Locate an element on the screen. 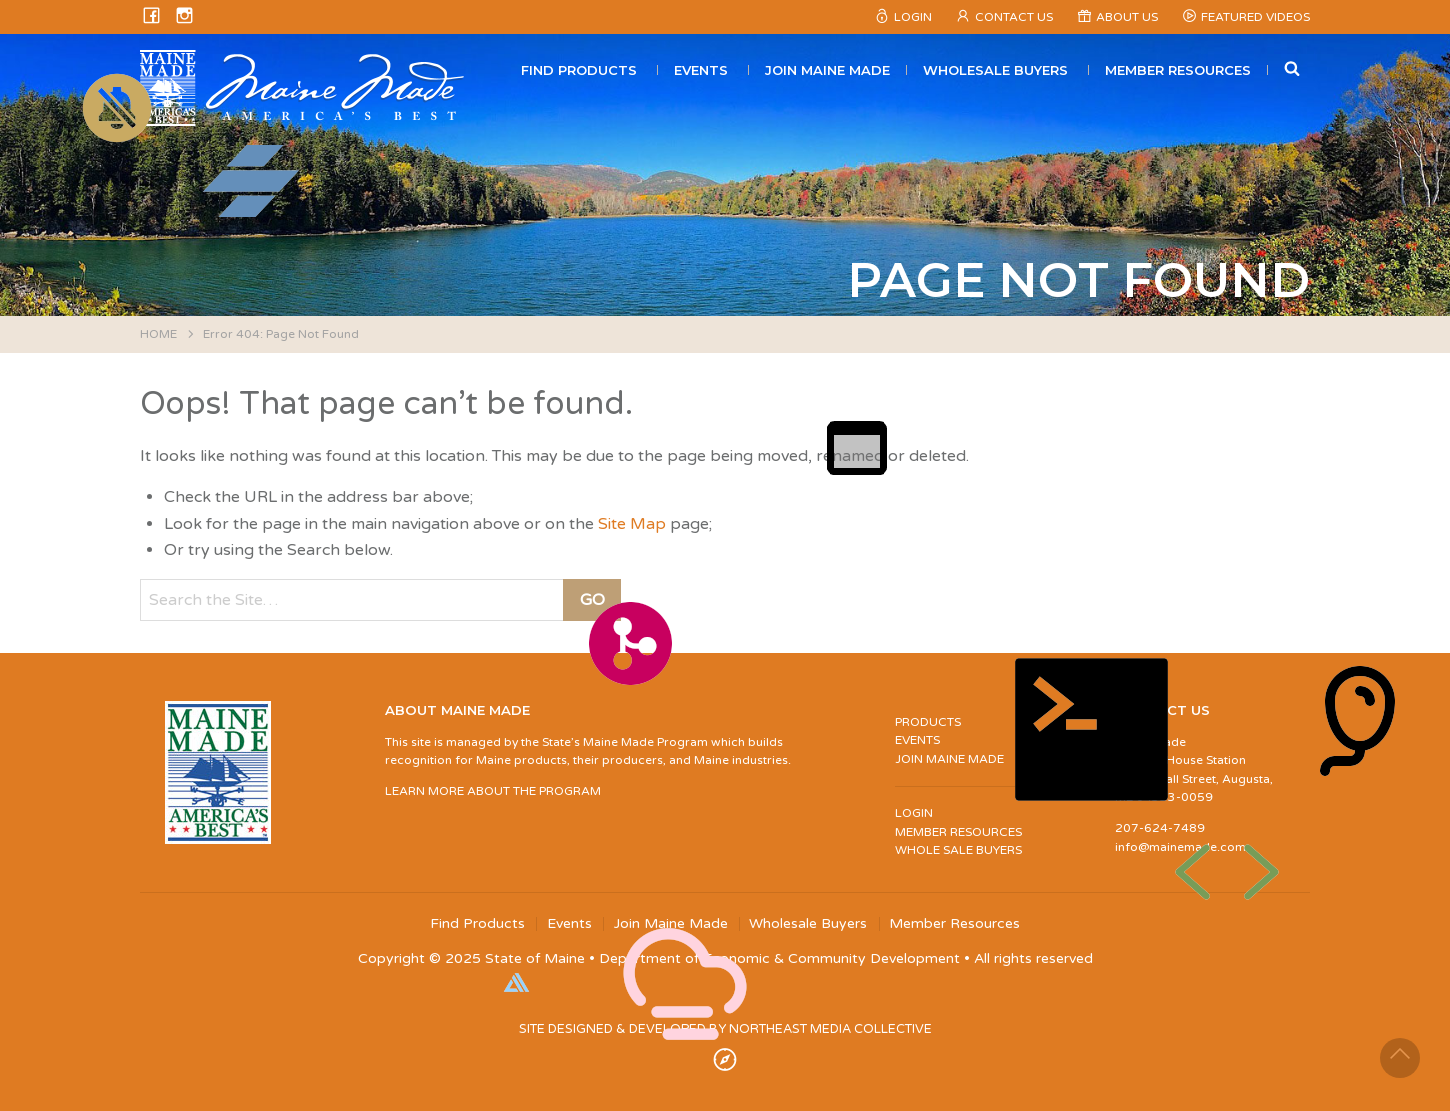 The height and width of the screenshot is (1111, 1450). stencil framework logo is located at coordinates (251, 181).